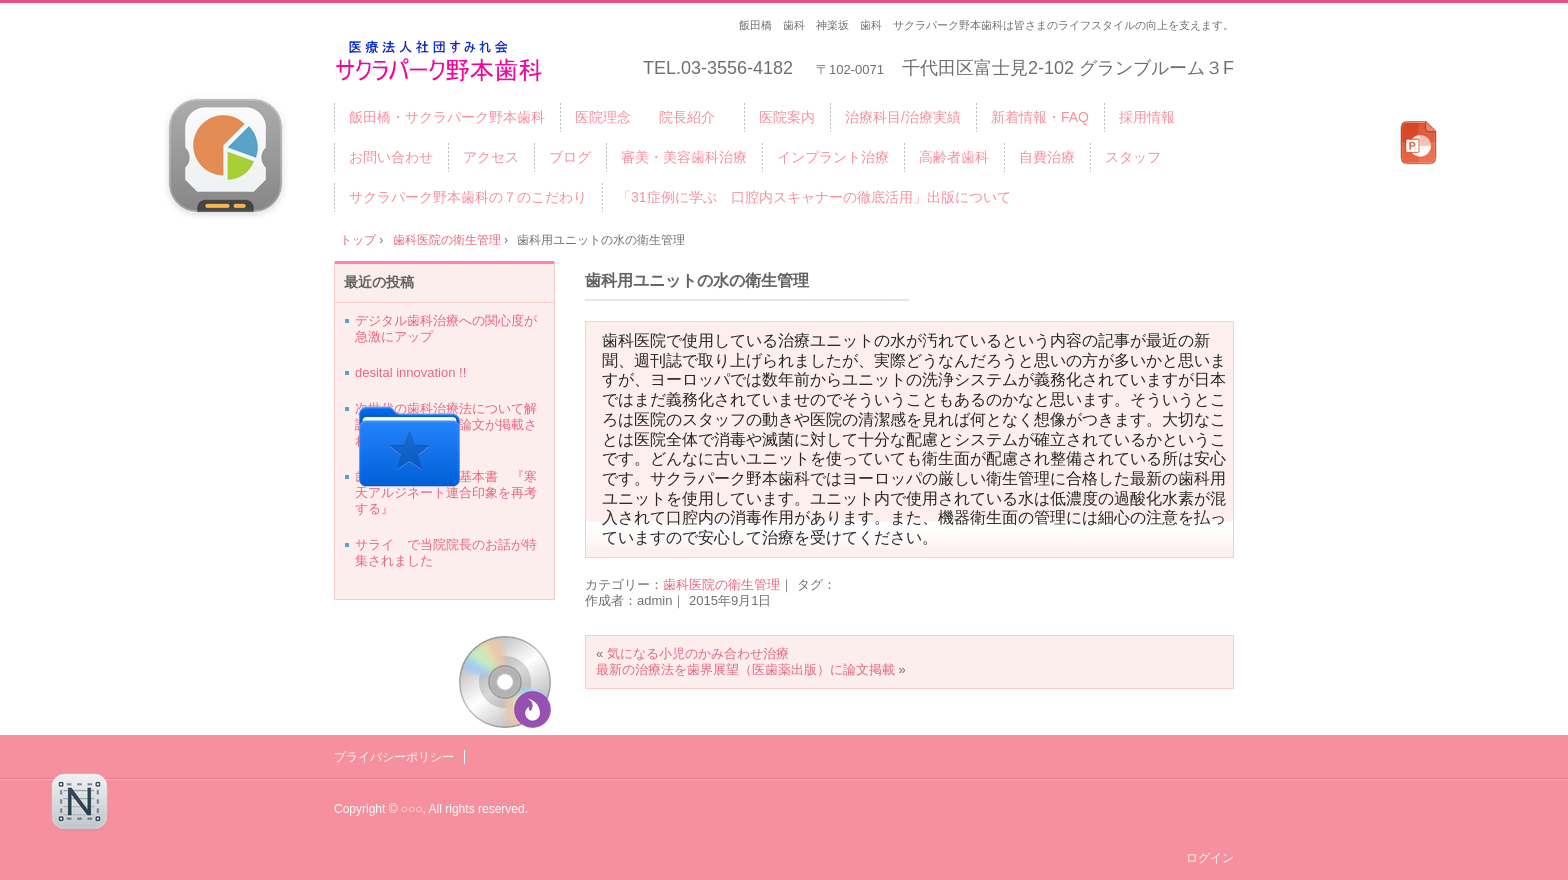 The image size is (1568, 880). I want to click on open disk usage analyzer, so click(225, 157).